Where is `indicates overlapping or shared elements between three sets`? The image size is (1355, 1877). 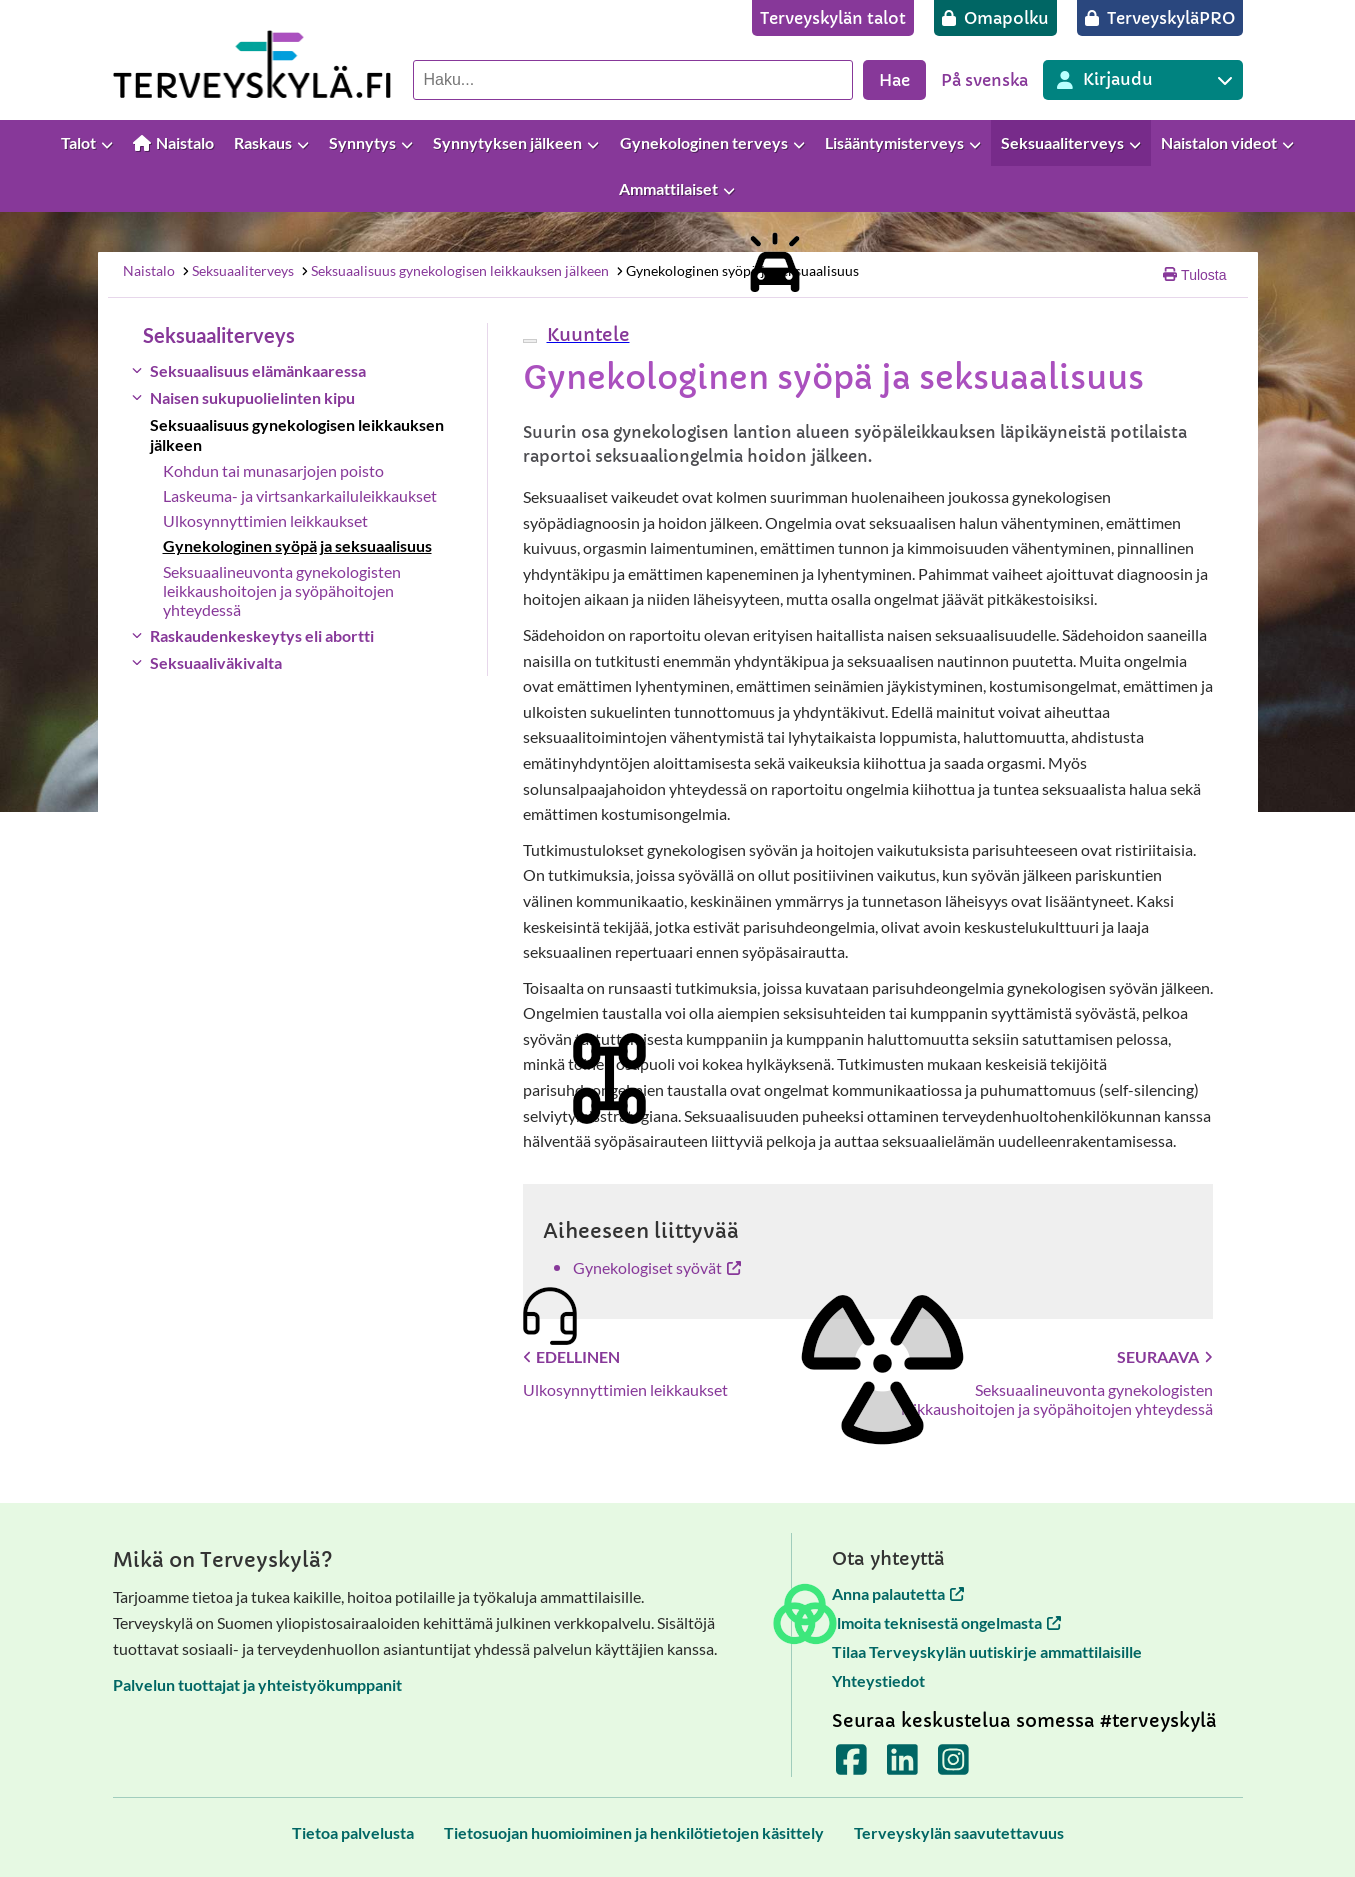 indicates overlapping or shared elements between three sets is located at coordinates (805, 1615).